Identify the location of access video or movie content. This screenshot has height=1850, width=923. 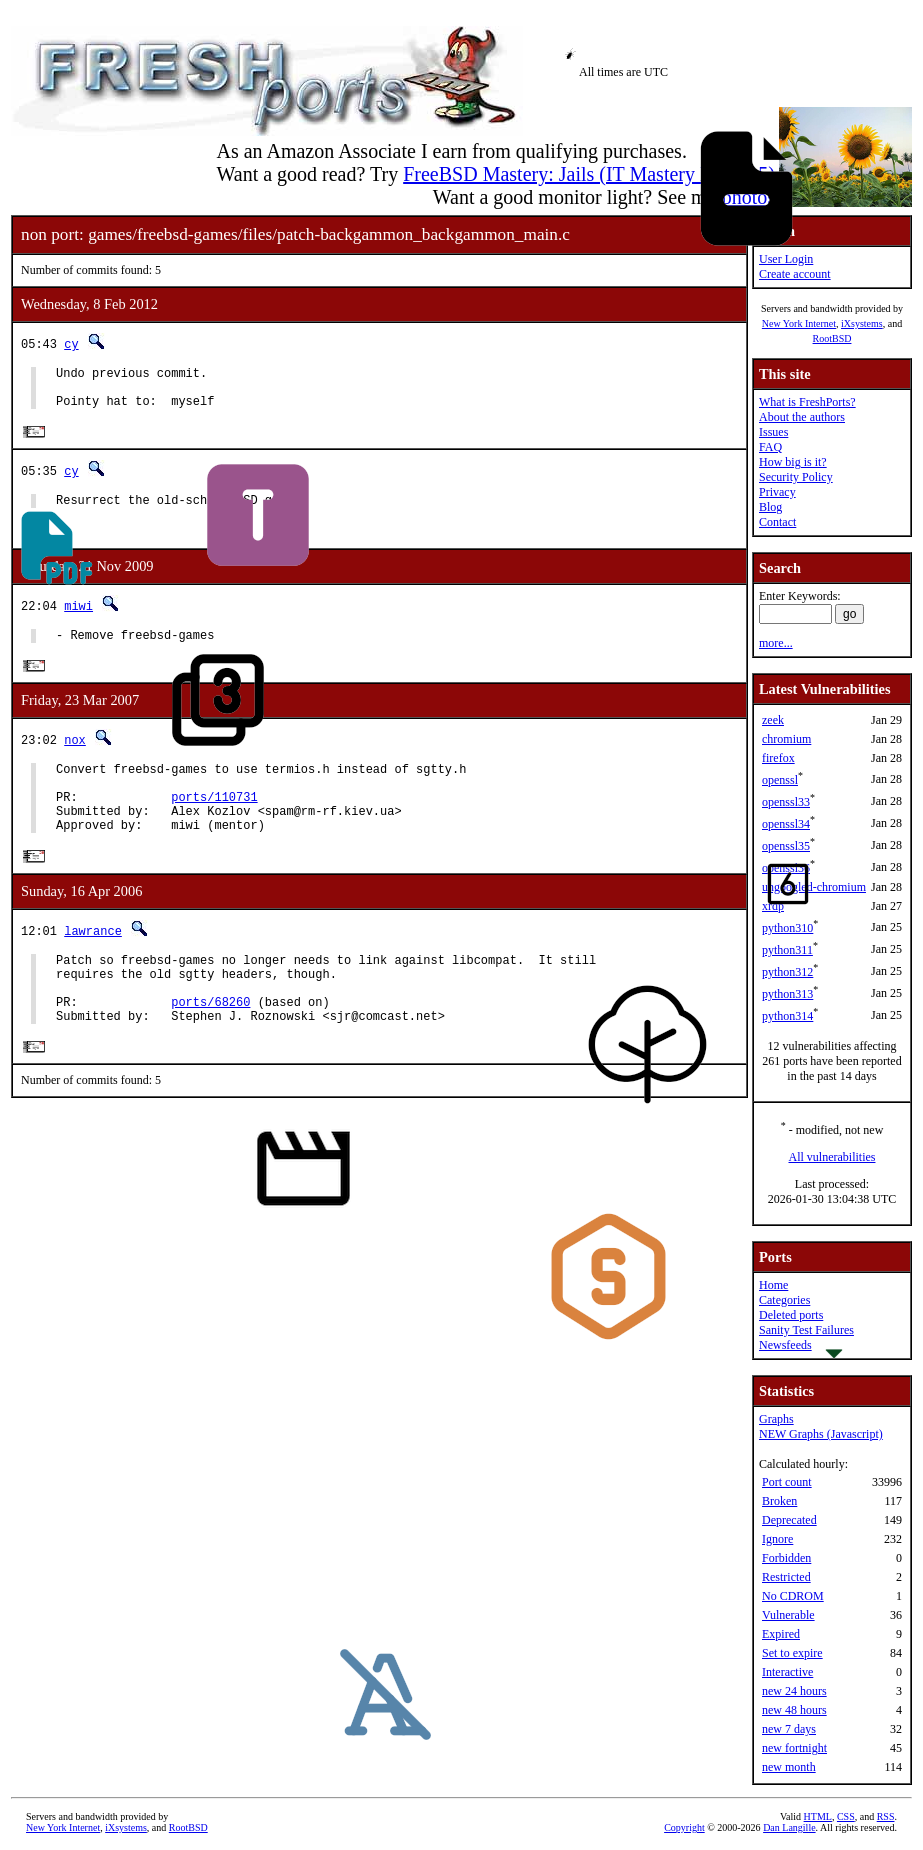
(303, 1168).